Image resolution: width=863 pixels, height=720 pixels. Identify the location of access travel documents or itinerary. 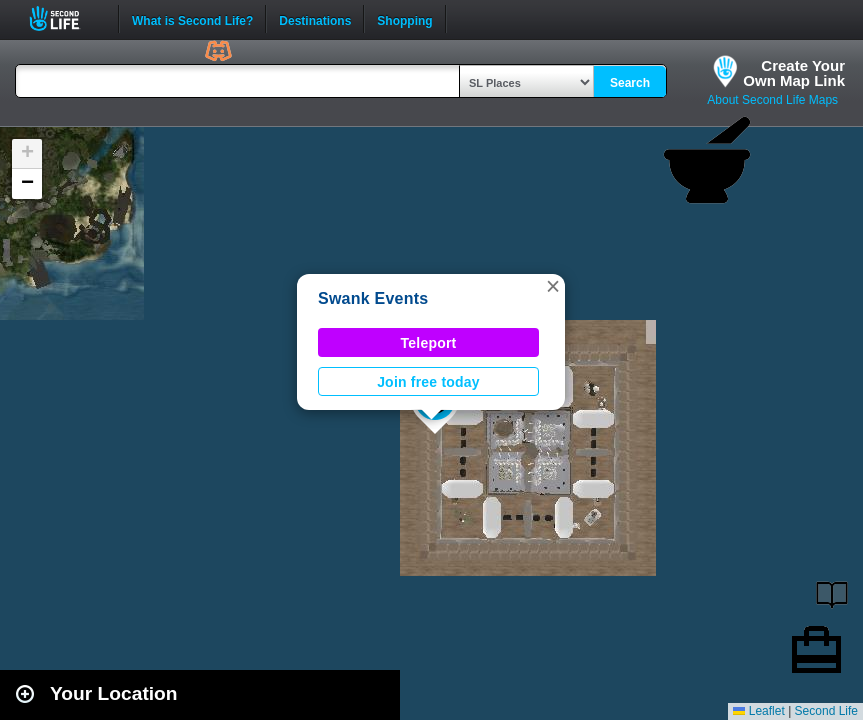
(816, 650).